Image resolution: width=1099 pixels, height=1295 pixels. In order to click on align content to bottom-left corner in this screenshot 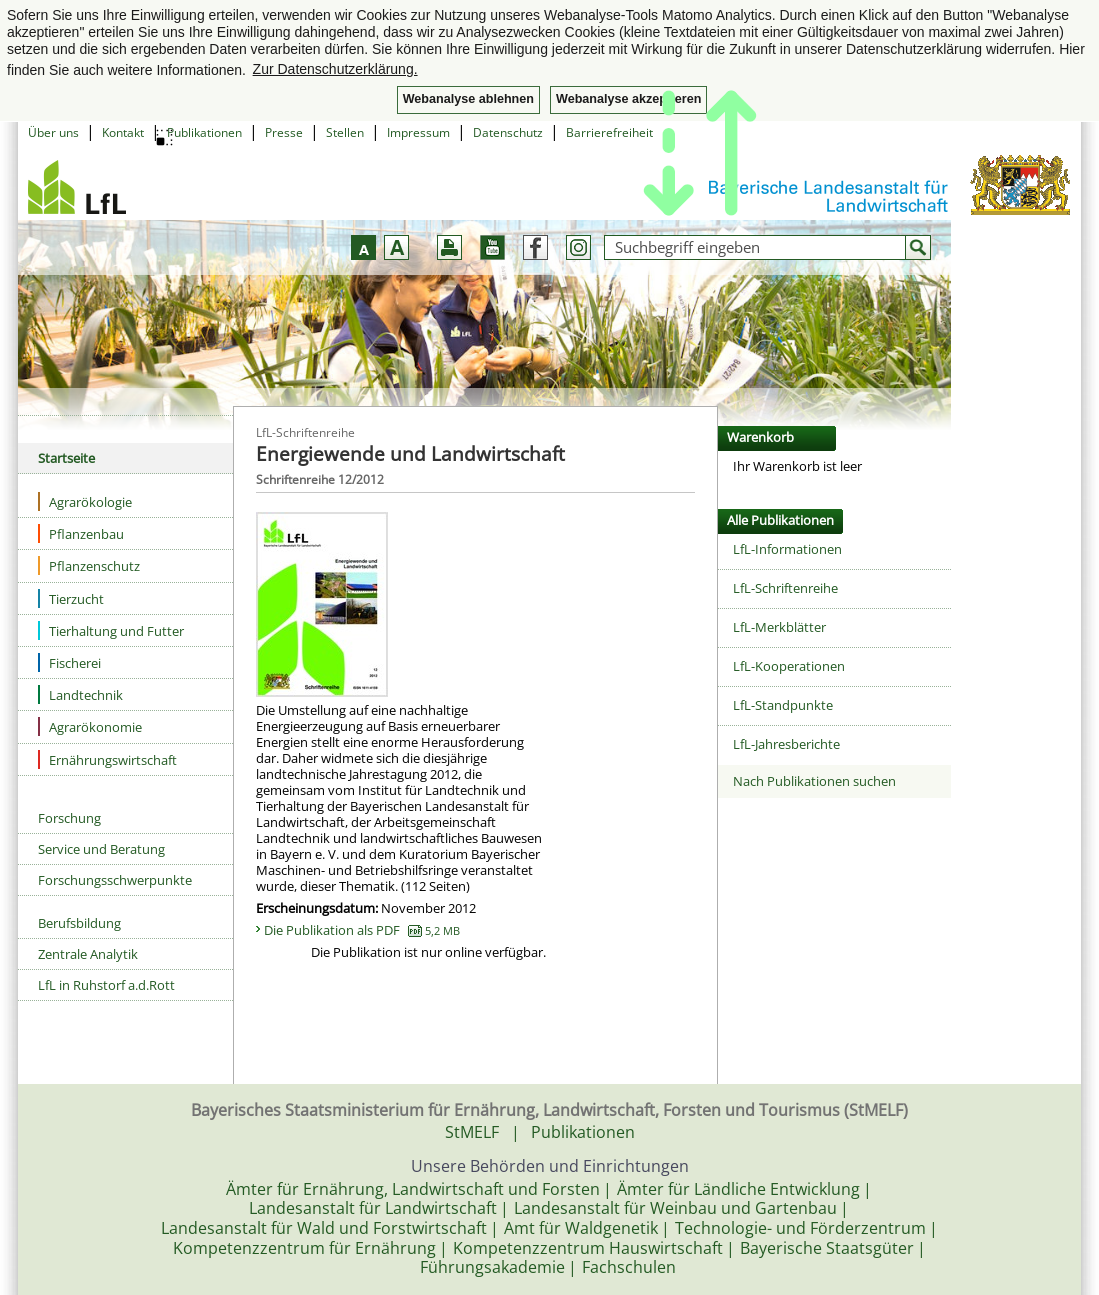, I will do `click(164, 137)`.